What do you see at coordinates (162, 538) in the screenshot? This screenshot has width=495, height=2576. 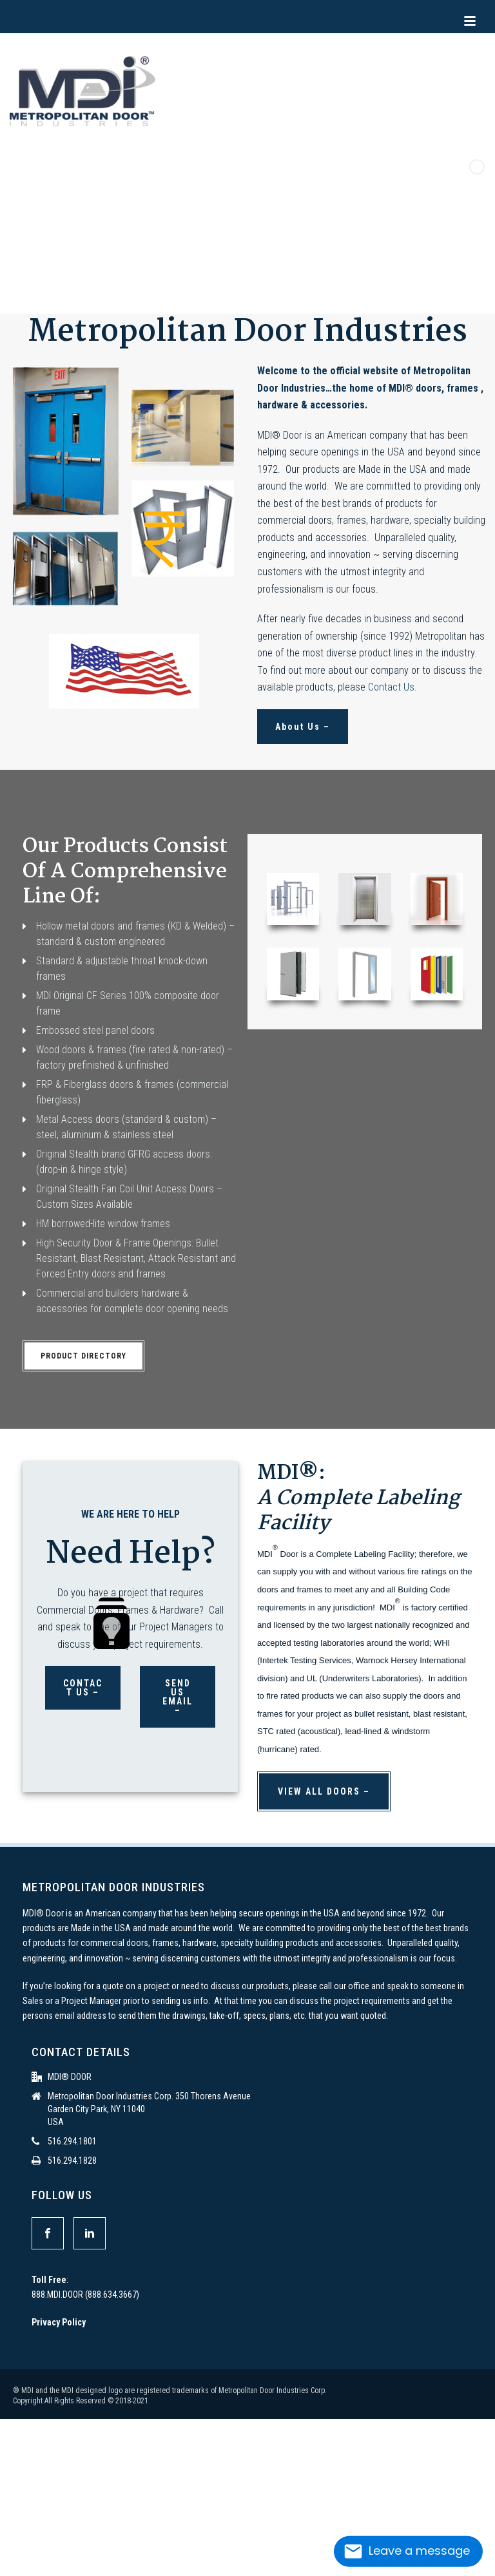 I see `view prices in Indian rupees` at bounding box center [162, 538].